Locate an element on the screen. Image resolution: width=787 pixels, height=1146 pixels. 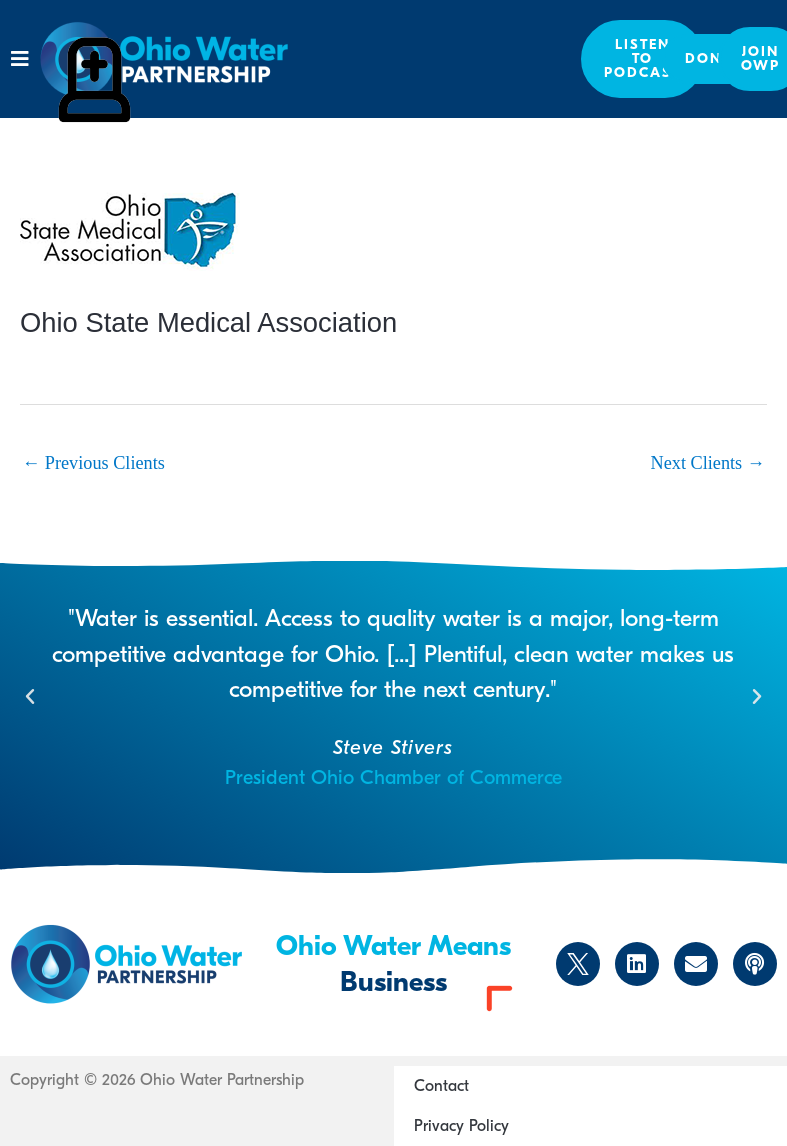
indicates a memorial or cemetery location is located at coordinates (94, 77).